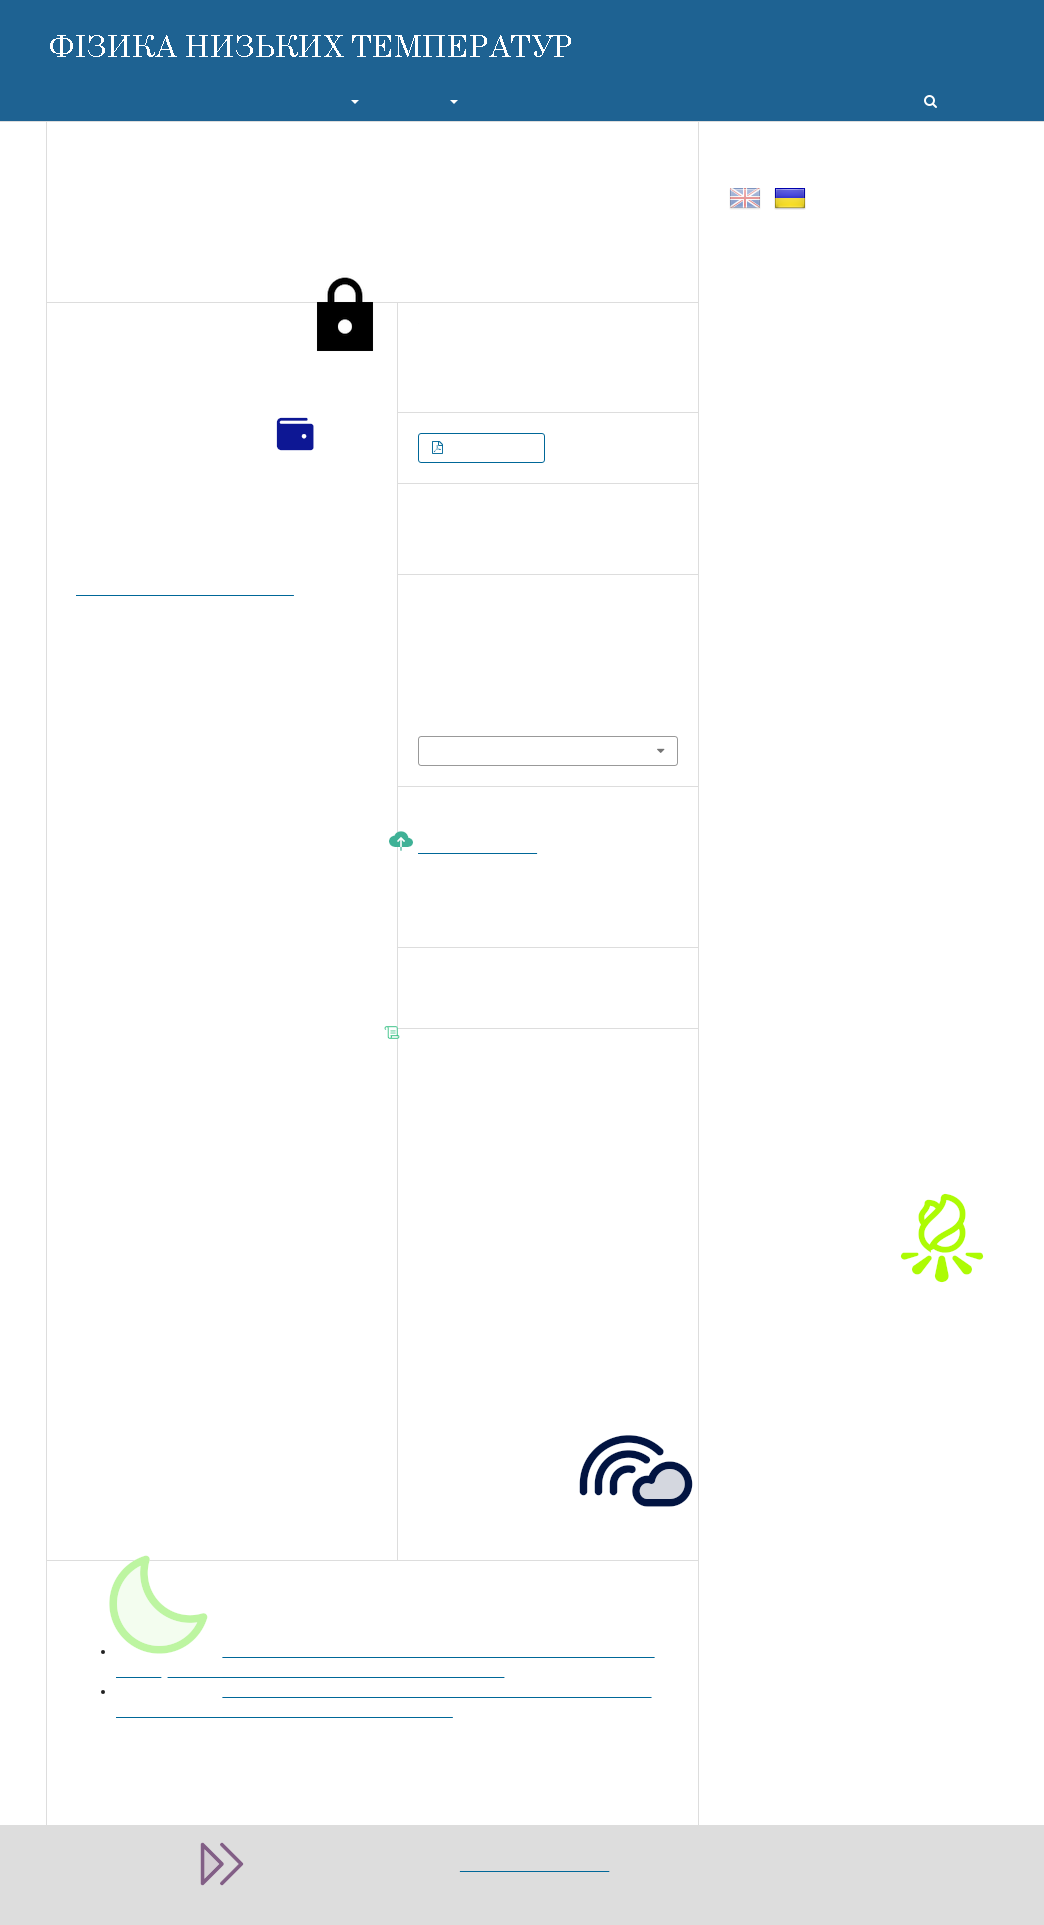  What do you see at coordinates (392, 1032) in the screenshot?
I see `view terms and conditions or legal document` at bounding box center [392, 1032].